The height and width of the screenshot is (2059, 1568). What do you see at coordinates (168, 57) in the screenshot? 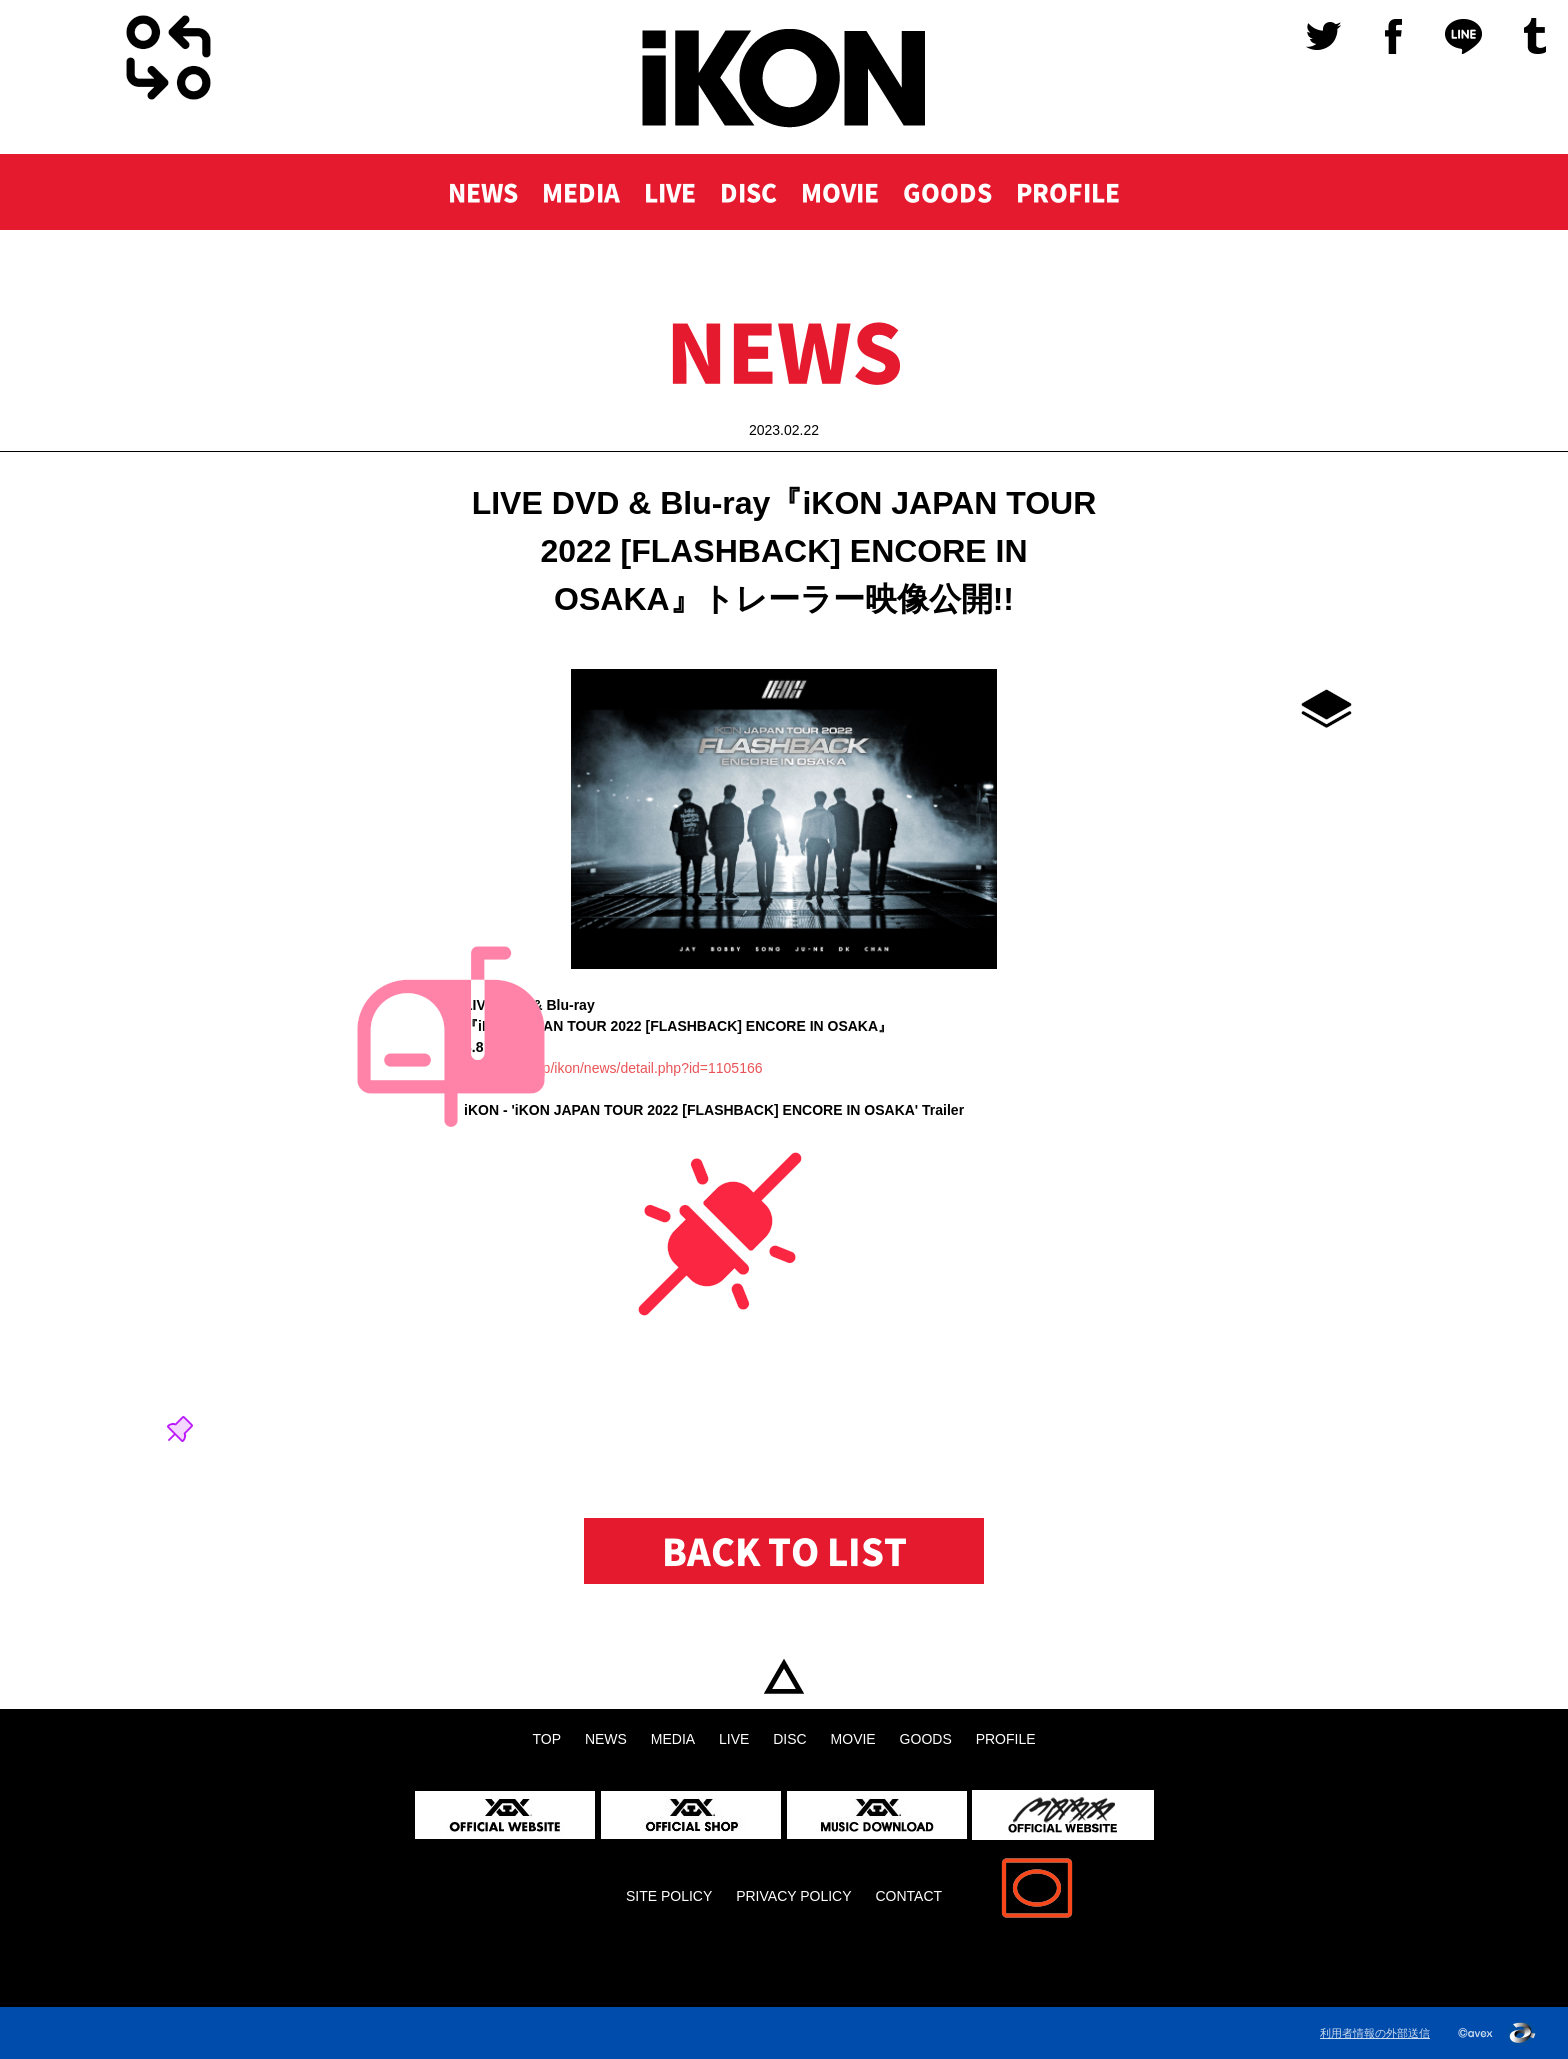
I see `transform or convert selected object` at bounding box center [168, 57].